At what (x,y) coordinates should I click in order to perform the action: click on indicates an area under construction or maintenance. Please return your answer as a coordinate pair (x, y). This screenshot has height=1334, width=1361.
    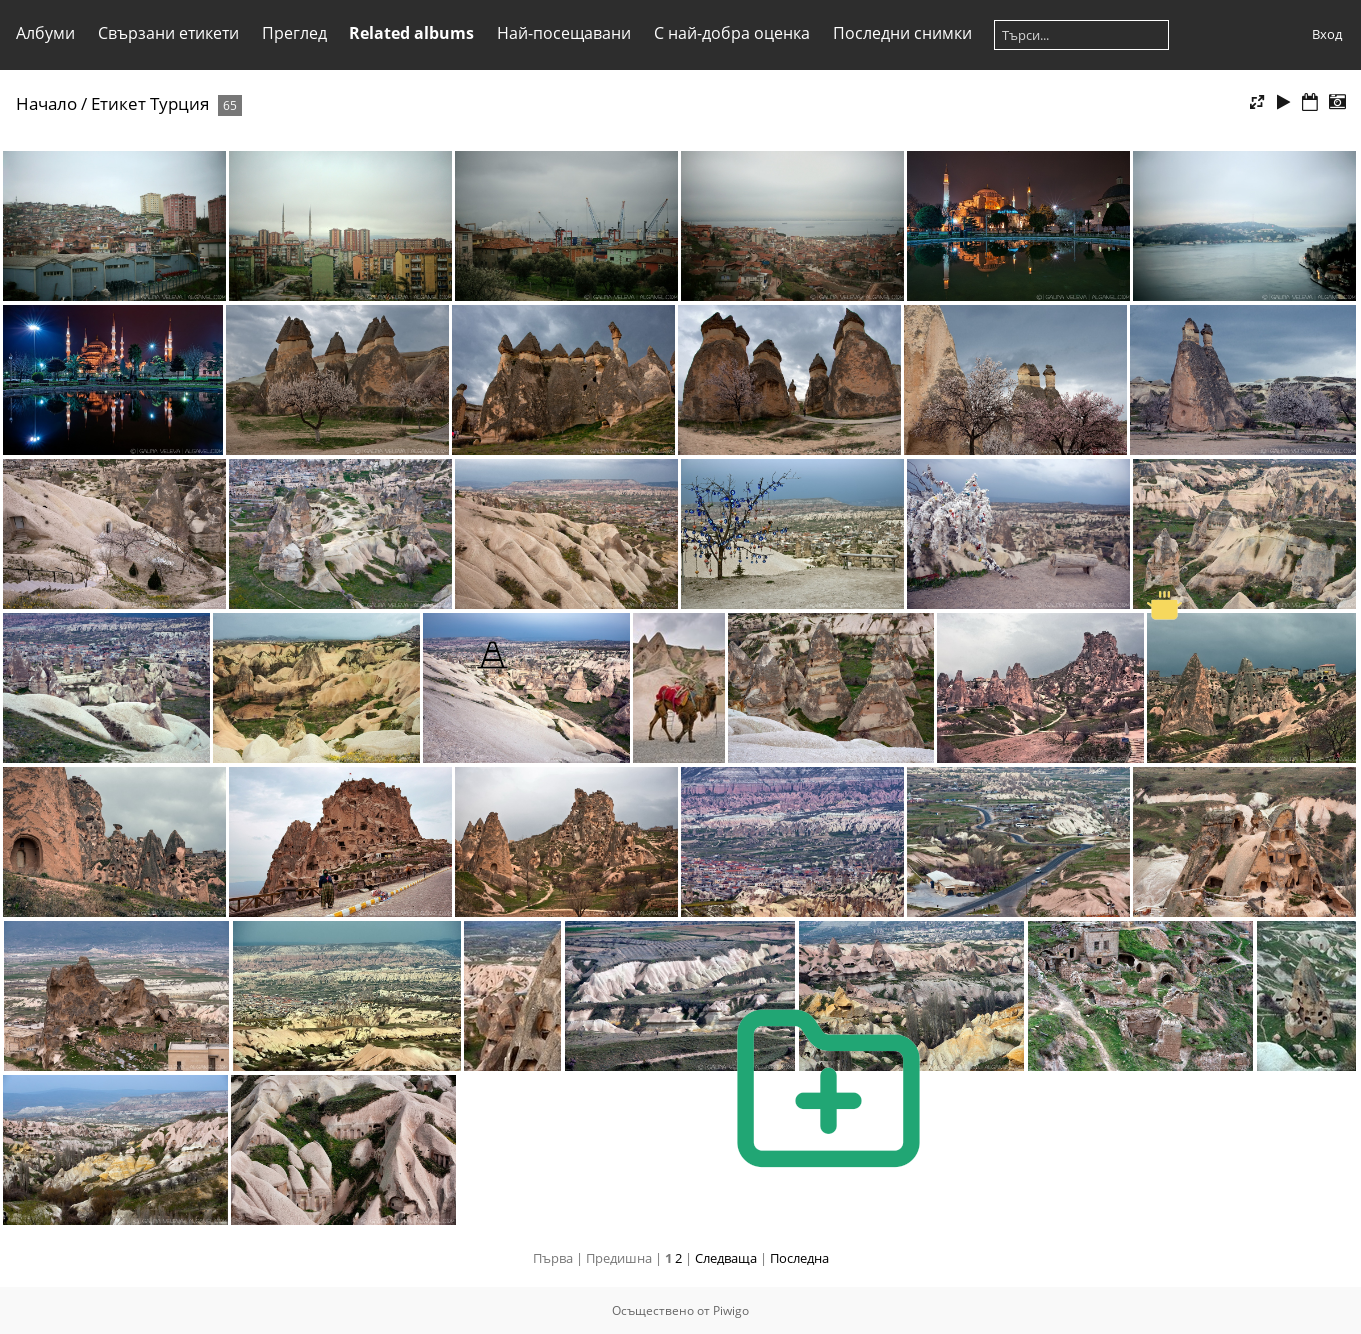
    Looking at the image, I should click on (492, 655).